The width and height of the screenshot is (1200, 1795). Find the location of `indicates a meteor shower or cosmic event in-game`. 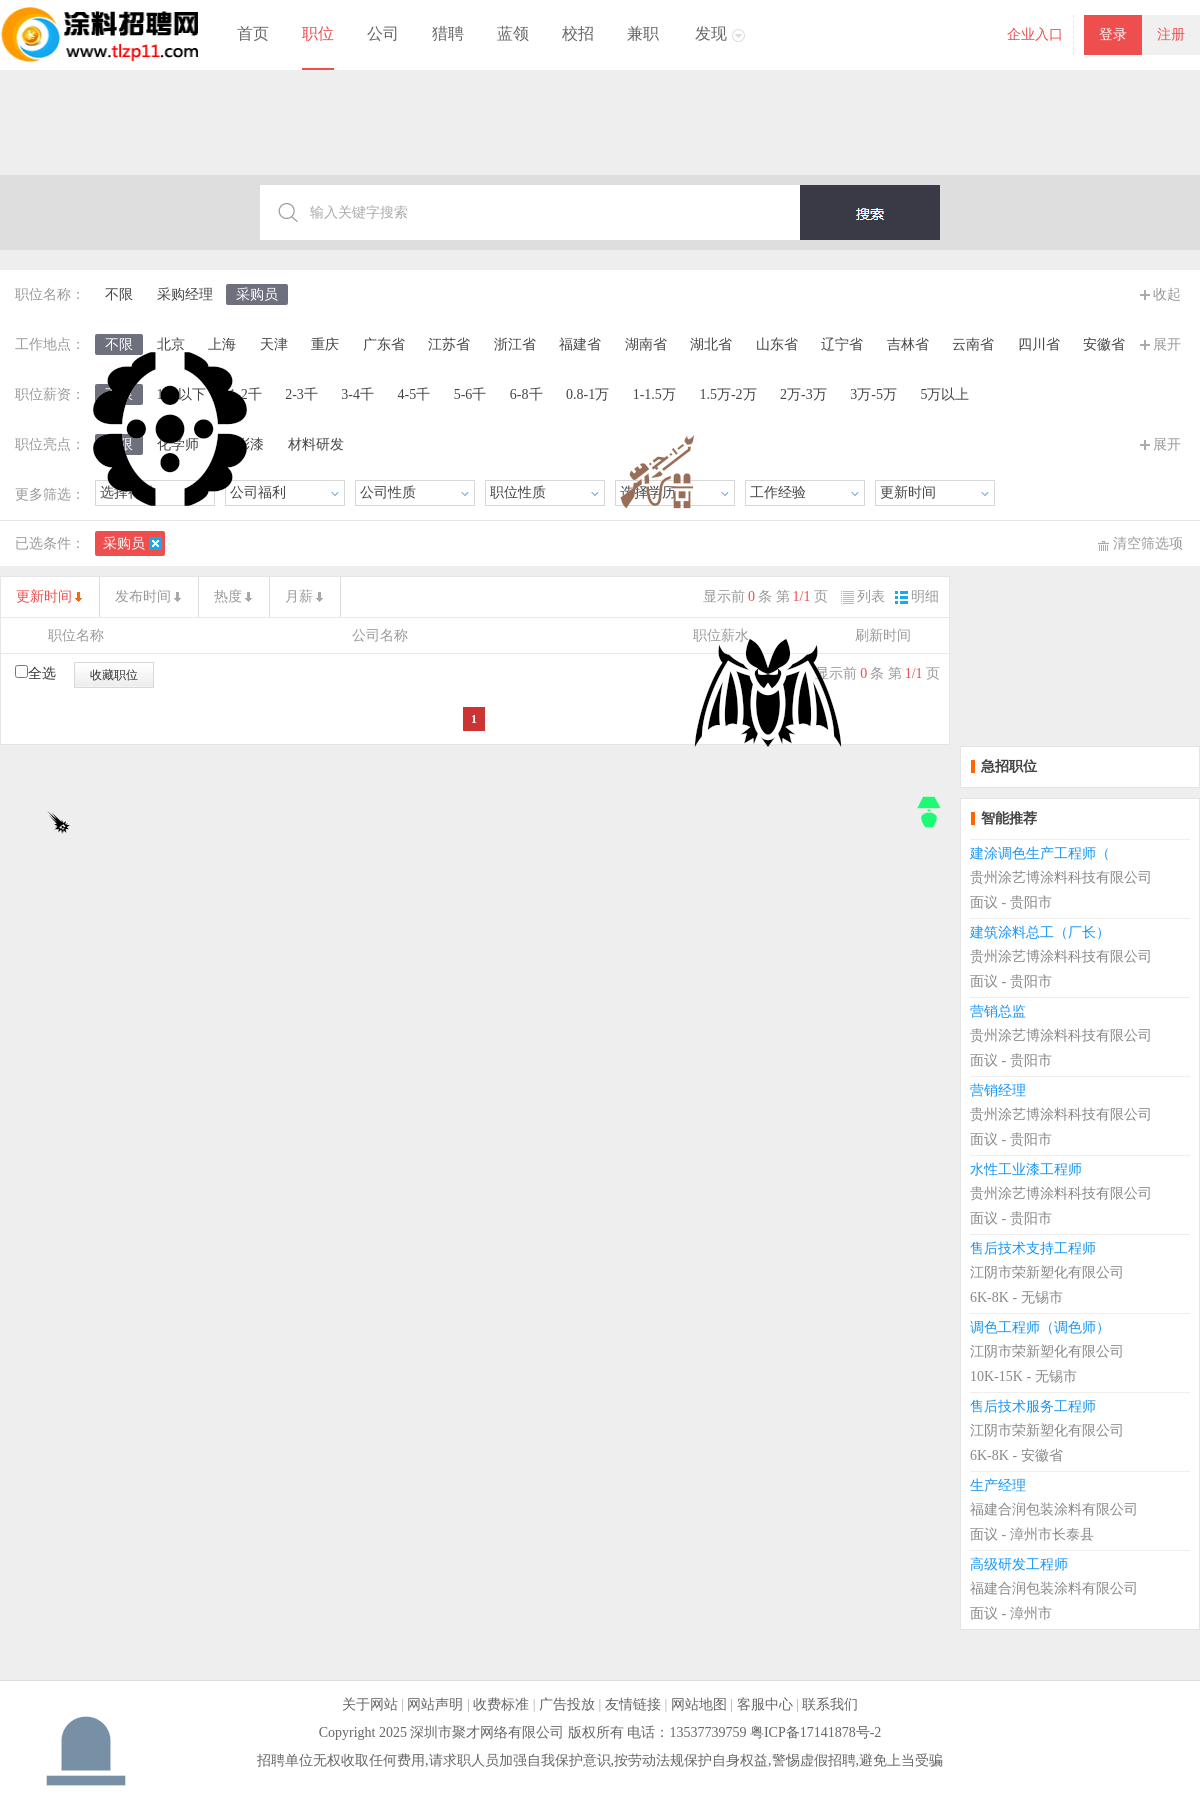

indicates a meteor shower or cosmic event in-game is located at coordinates (58, 822).